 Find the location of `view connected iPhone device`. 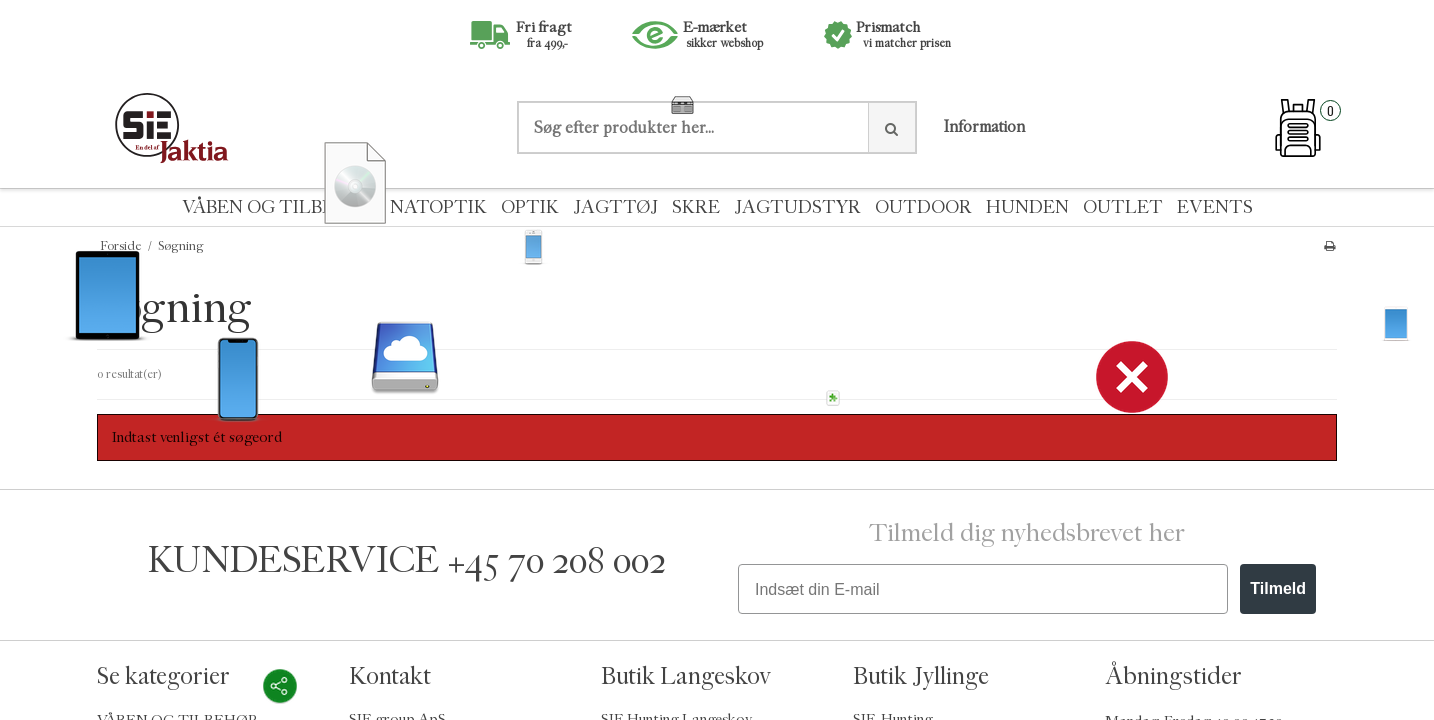

view connected iPhone device is located at coordinates (533, 246).